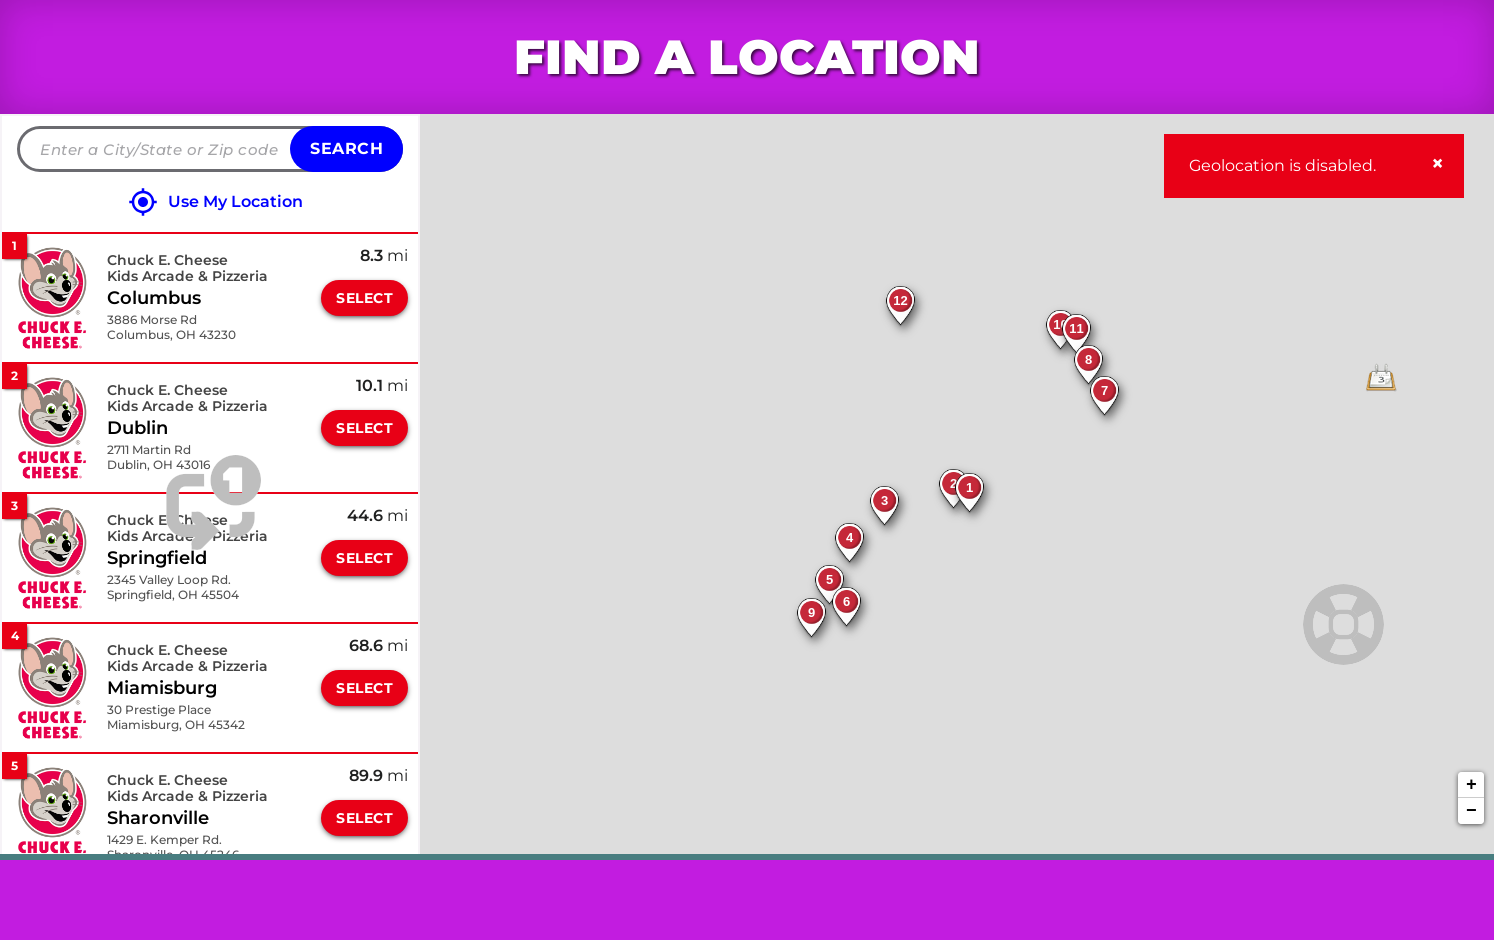 The width and height of the screenshot is (1494, 940). Describe the element at coordinates (1381, 379) in the screenshot. I see `open calendar application` at that location.